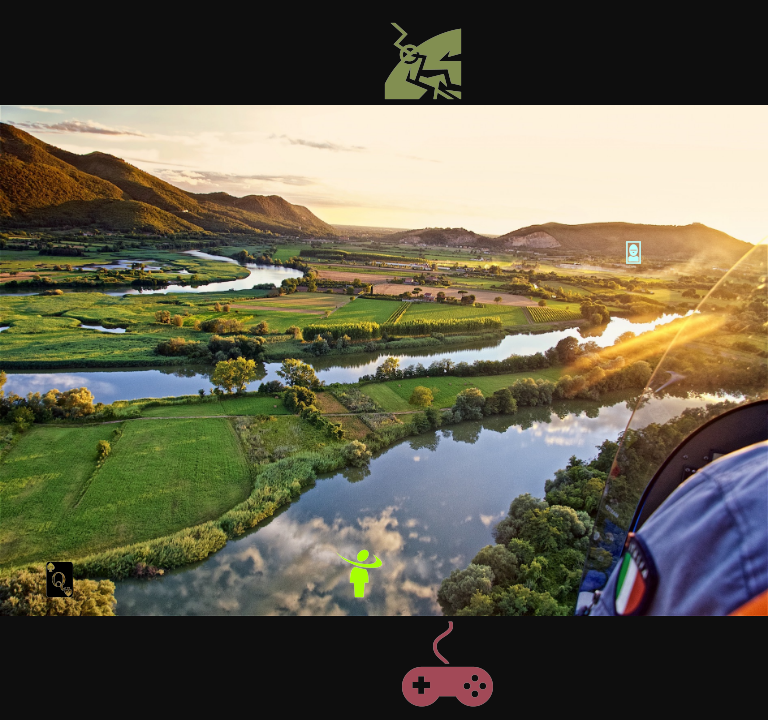  What do you see at coordinates (423, 61) in the screenshot?
I see `activate a lightning-based attack or ability` at bounding box center [423, 61].